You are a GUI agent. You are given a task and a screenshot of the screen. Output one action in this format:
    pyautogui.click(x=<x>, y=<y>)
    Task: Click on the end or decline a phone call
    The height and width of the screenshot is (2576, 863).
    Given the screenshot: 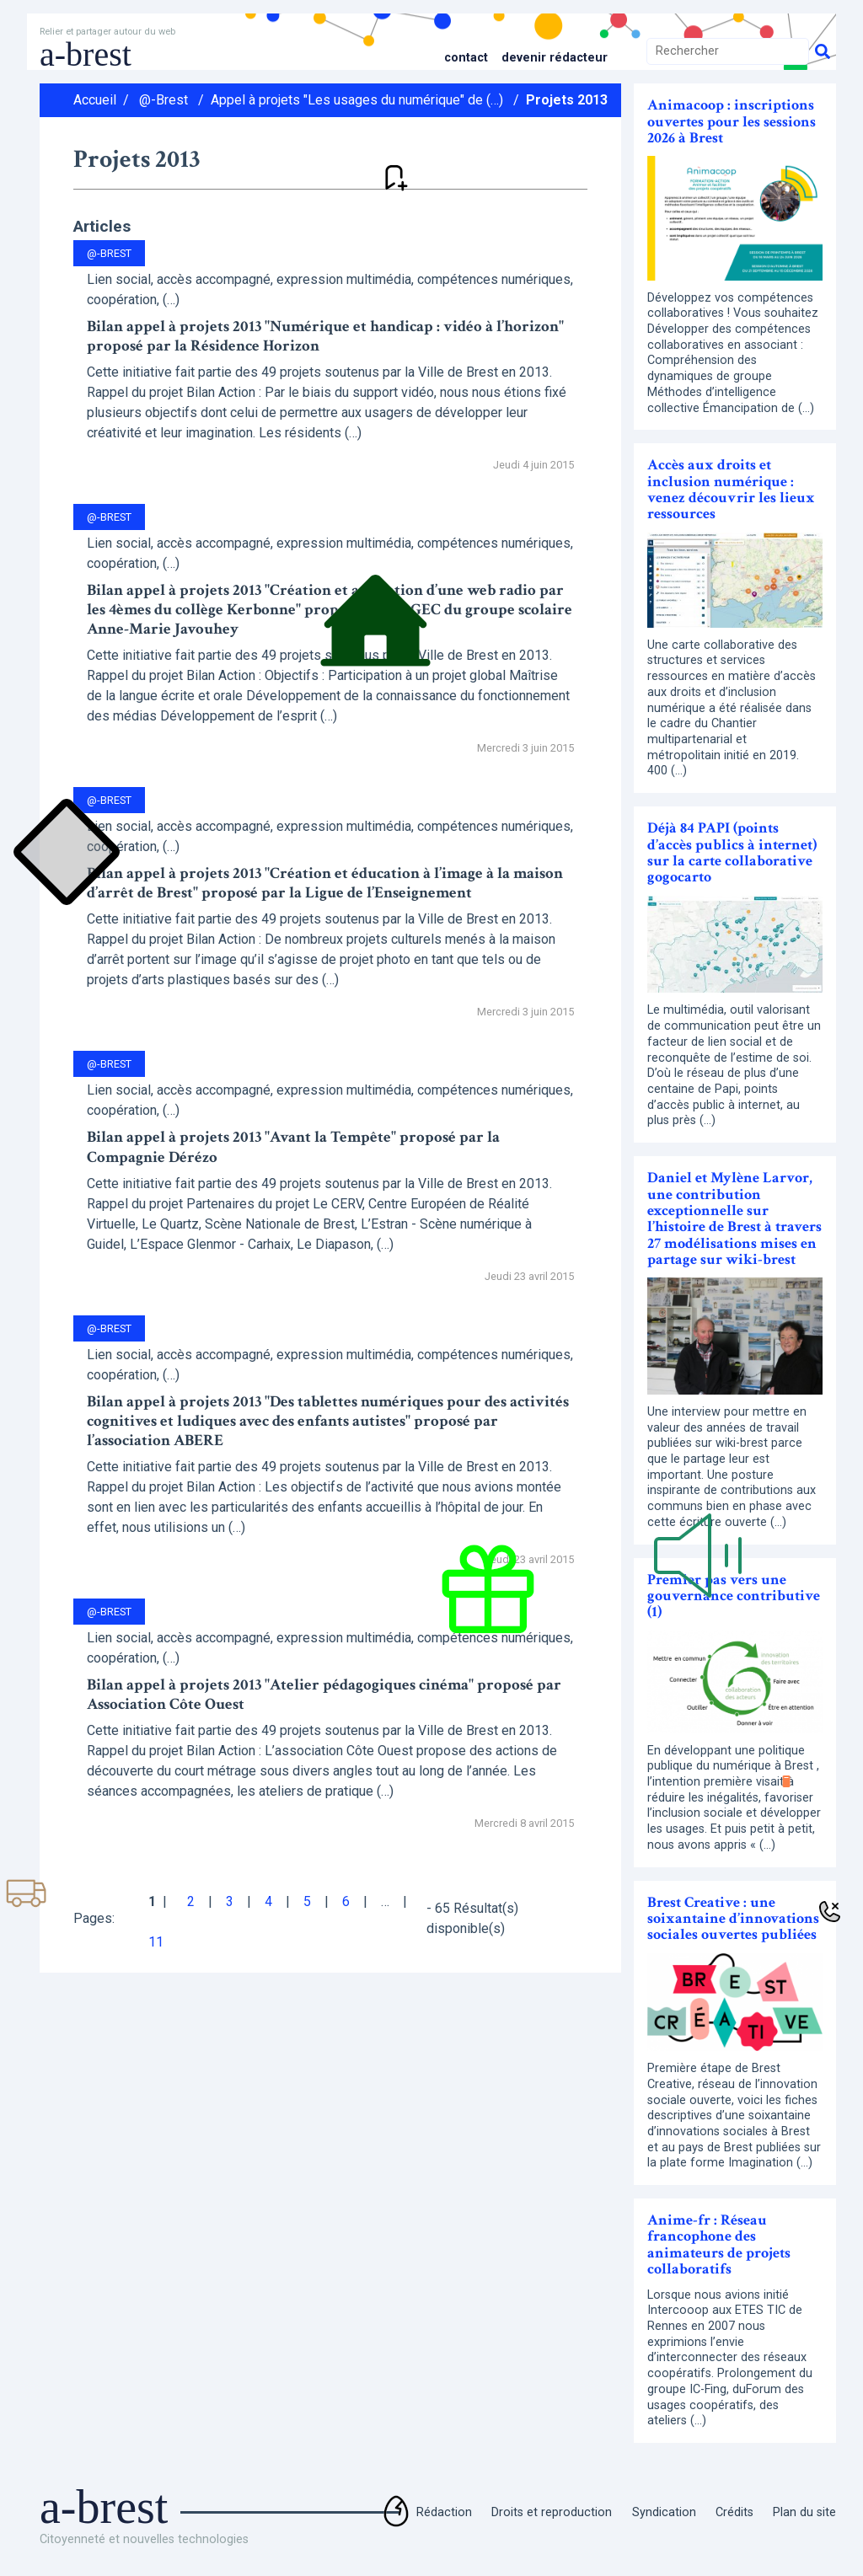 What is the action you would take?
    pyautogui.click(x=830, y=1911)
    